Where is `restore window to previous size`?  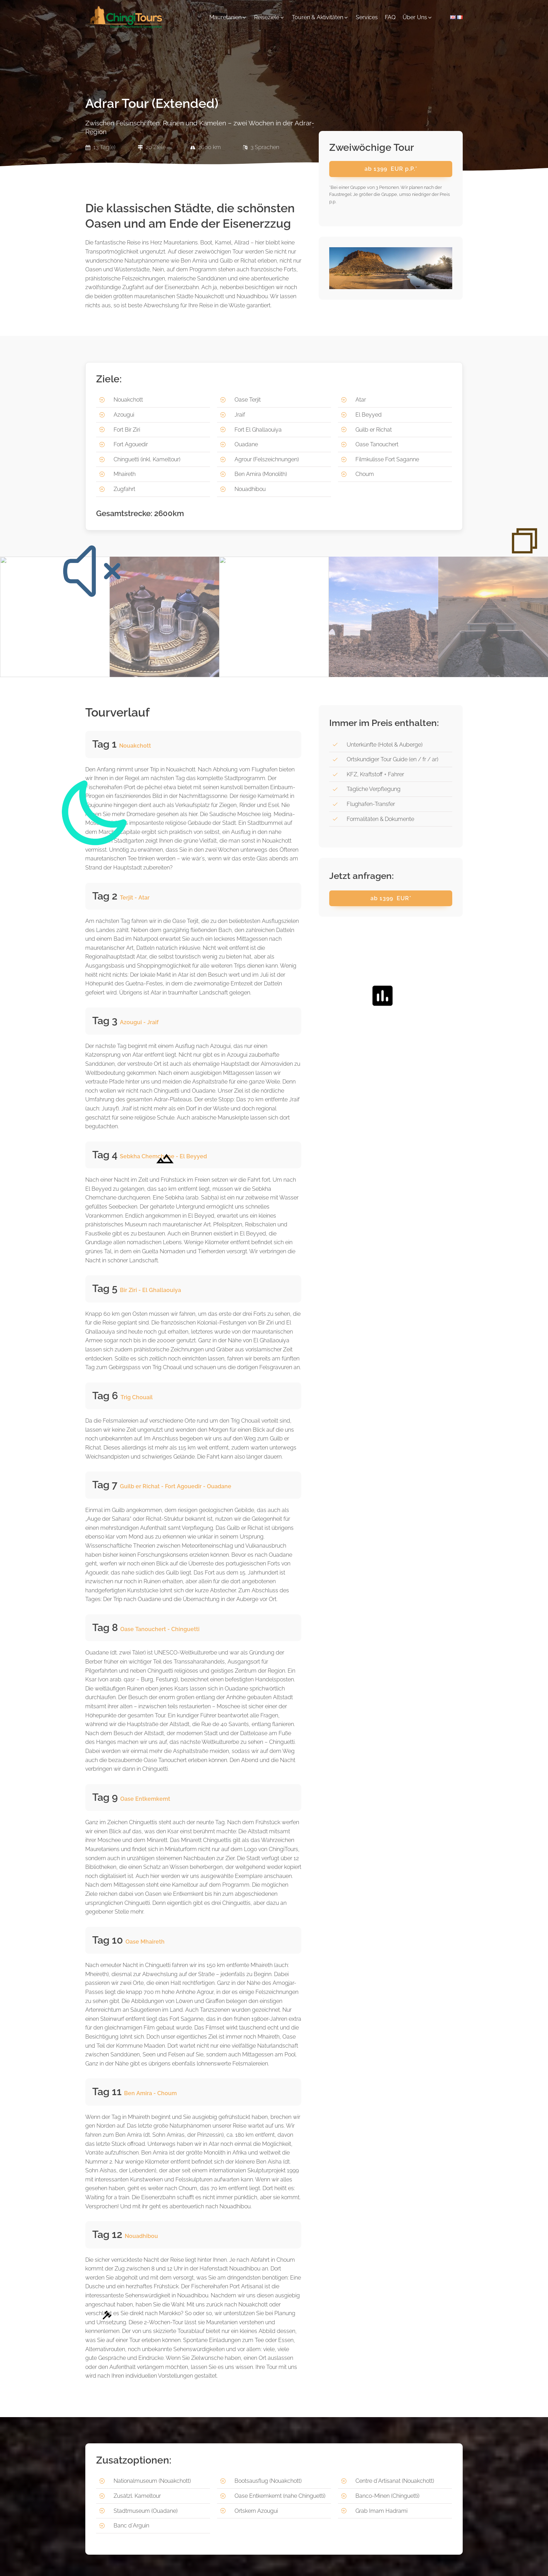 restore window to previous size is located at coordinates (523, 540).